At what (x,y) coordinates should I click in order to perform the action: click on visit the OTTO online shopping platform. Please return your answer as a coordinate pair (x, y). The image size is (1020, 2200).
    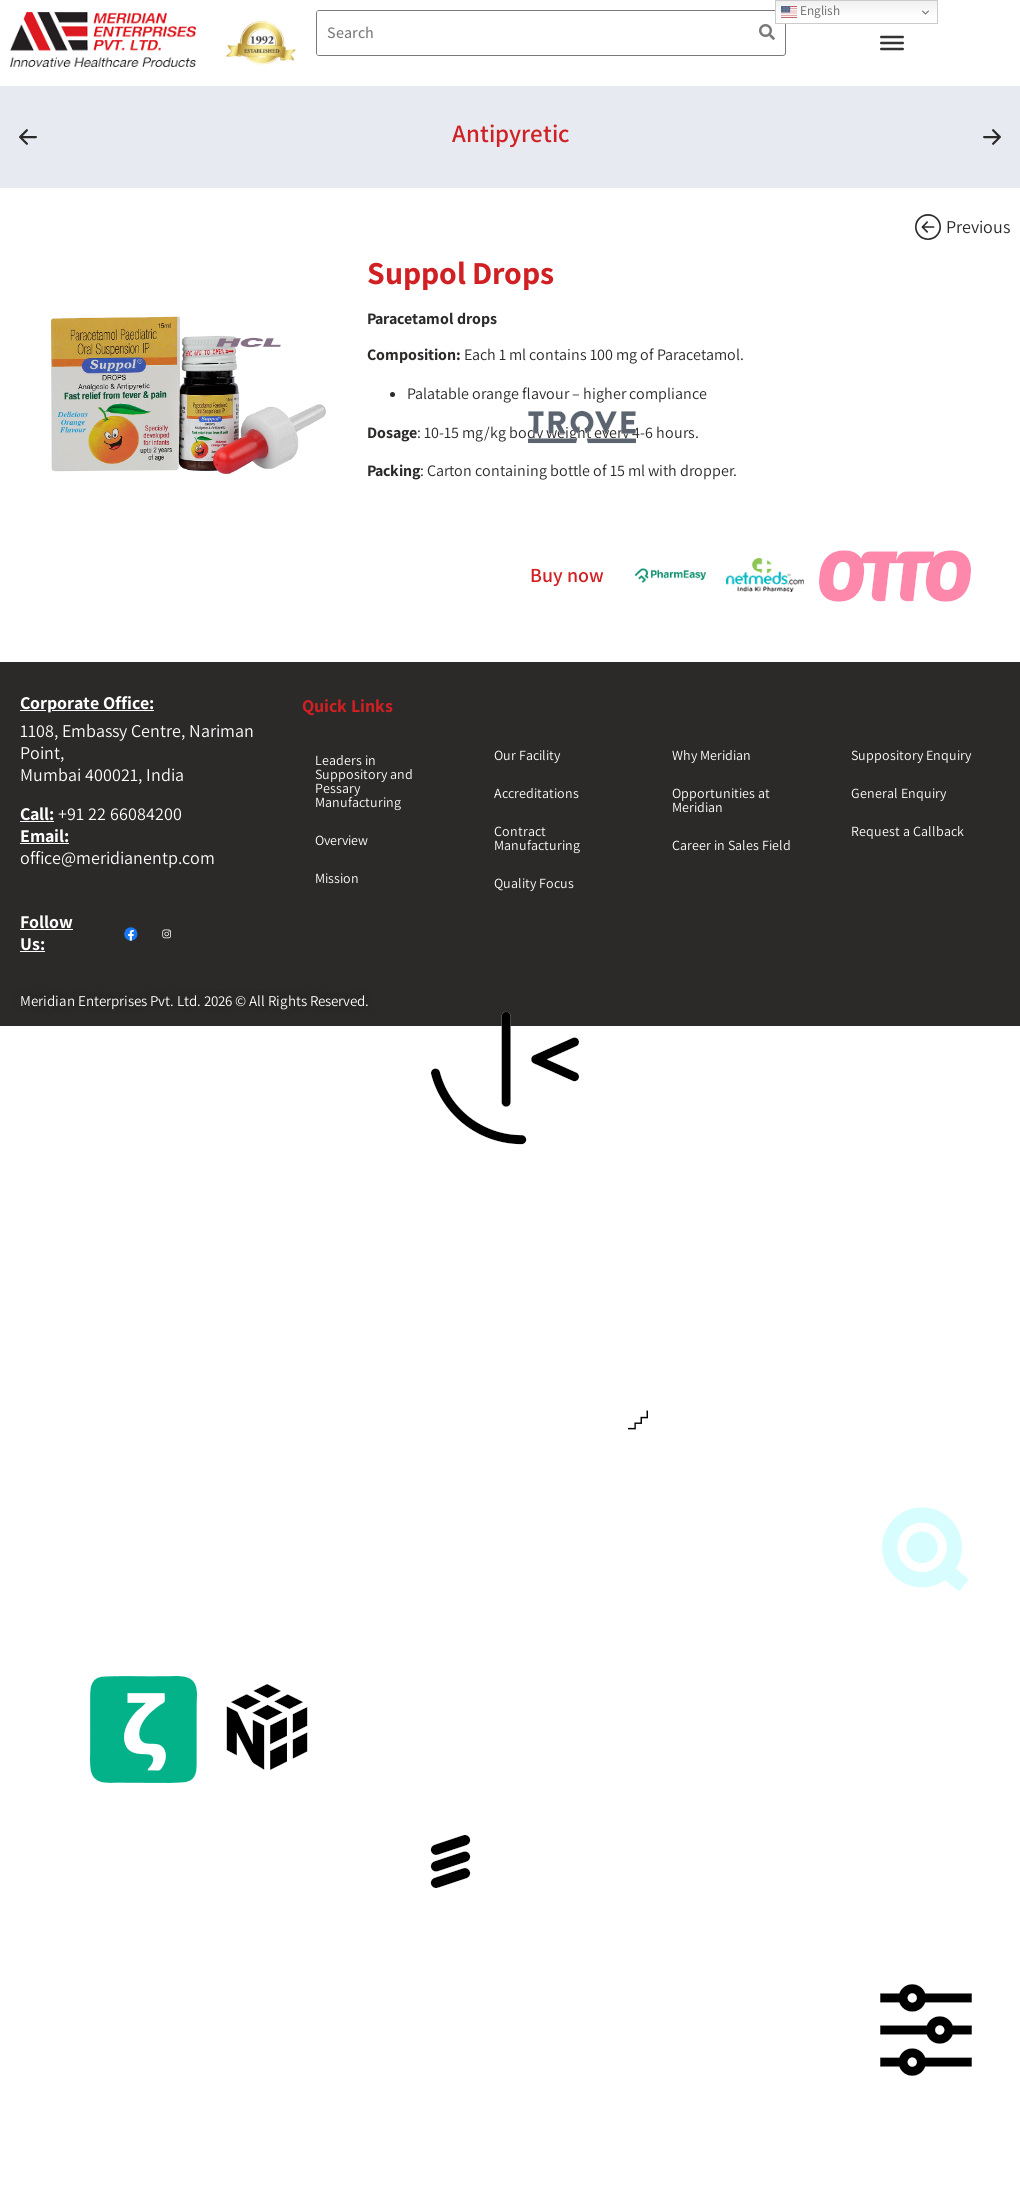
    Looking at the image, I should click on (895, 576).